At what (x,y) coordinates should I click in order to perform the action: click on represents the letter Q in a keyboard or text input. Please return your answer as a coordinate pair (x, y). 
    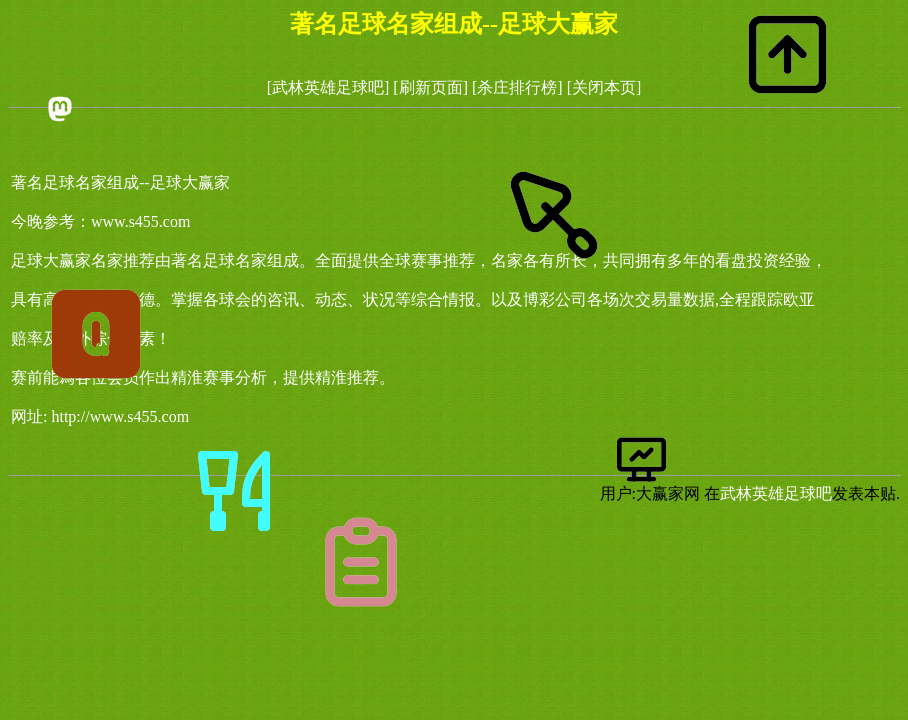
    Looking at the image, I should click on (96, 334).